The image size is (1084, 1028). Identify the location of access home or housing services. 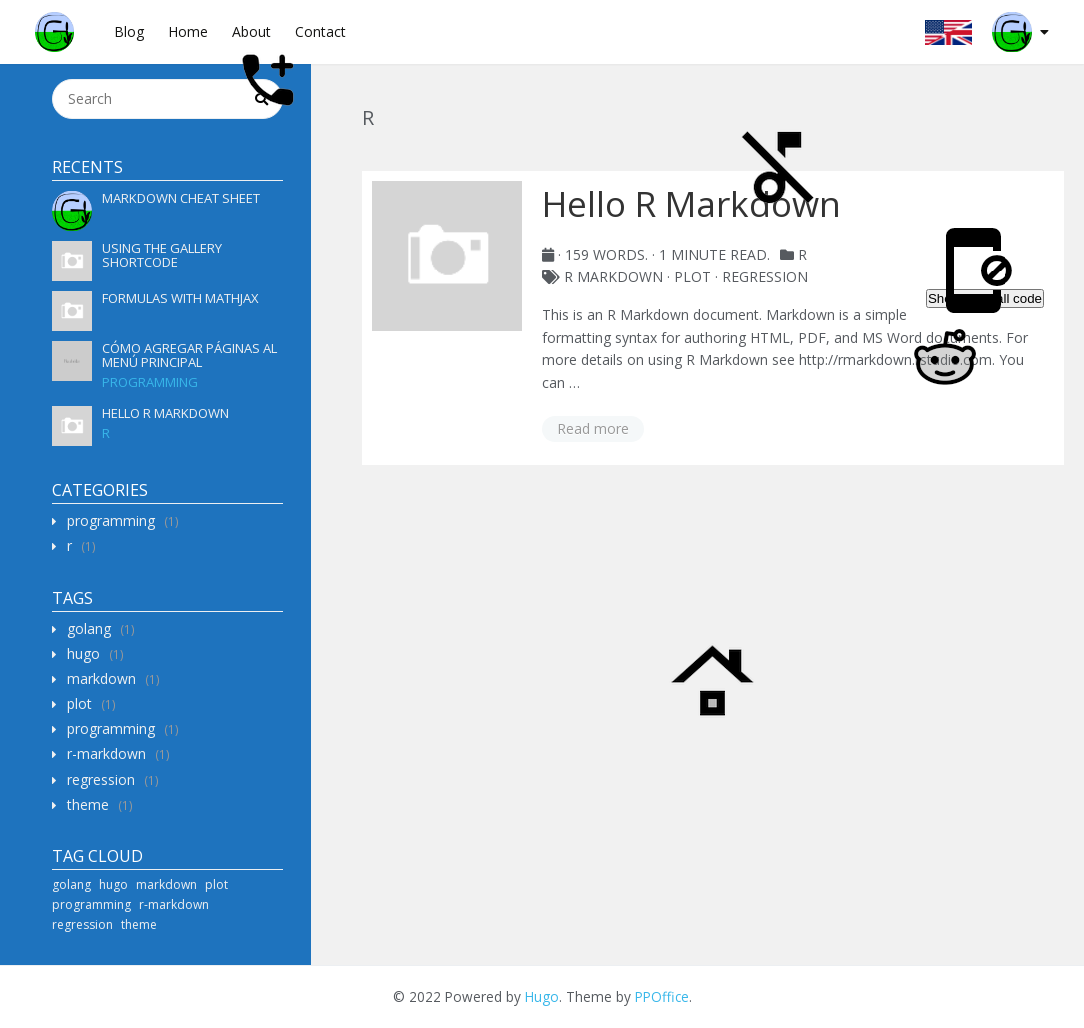
(712, 682).